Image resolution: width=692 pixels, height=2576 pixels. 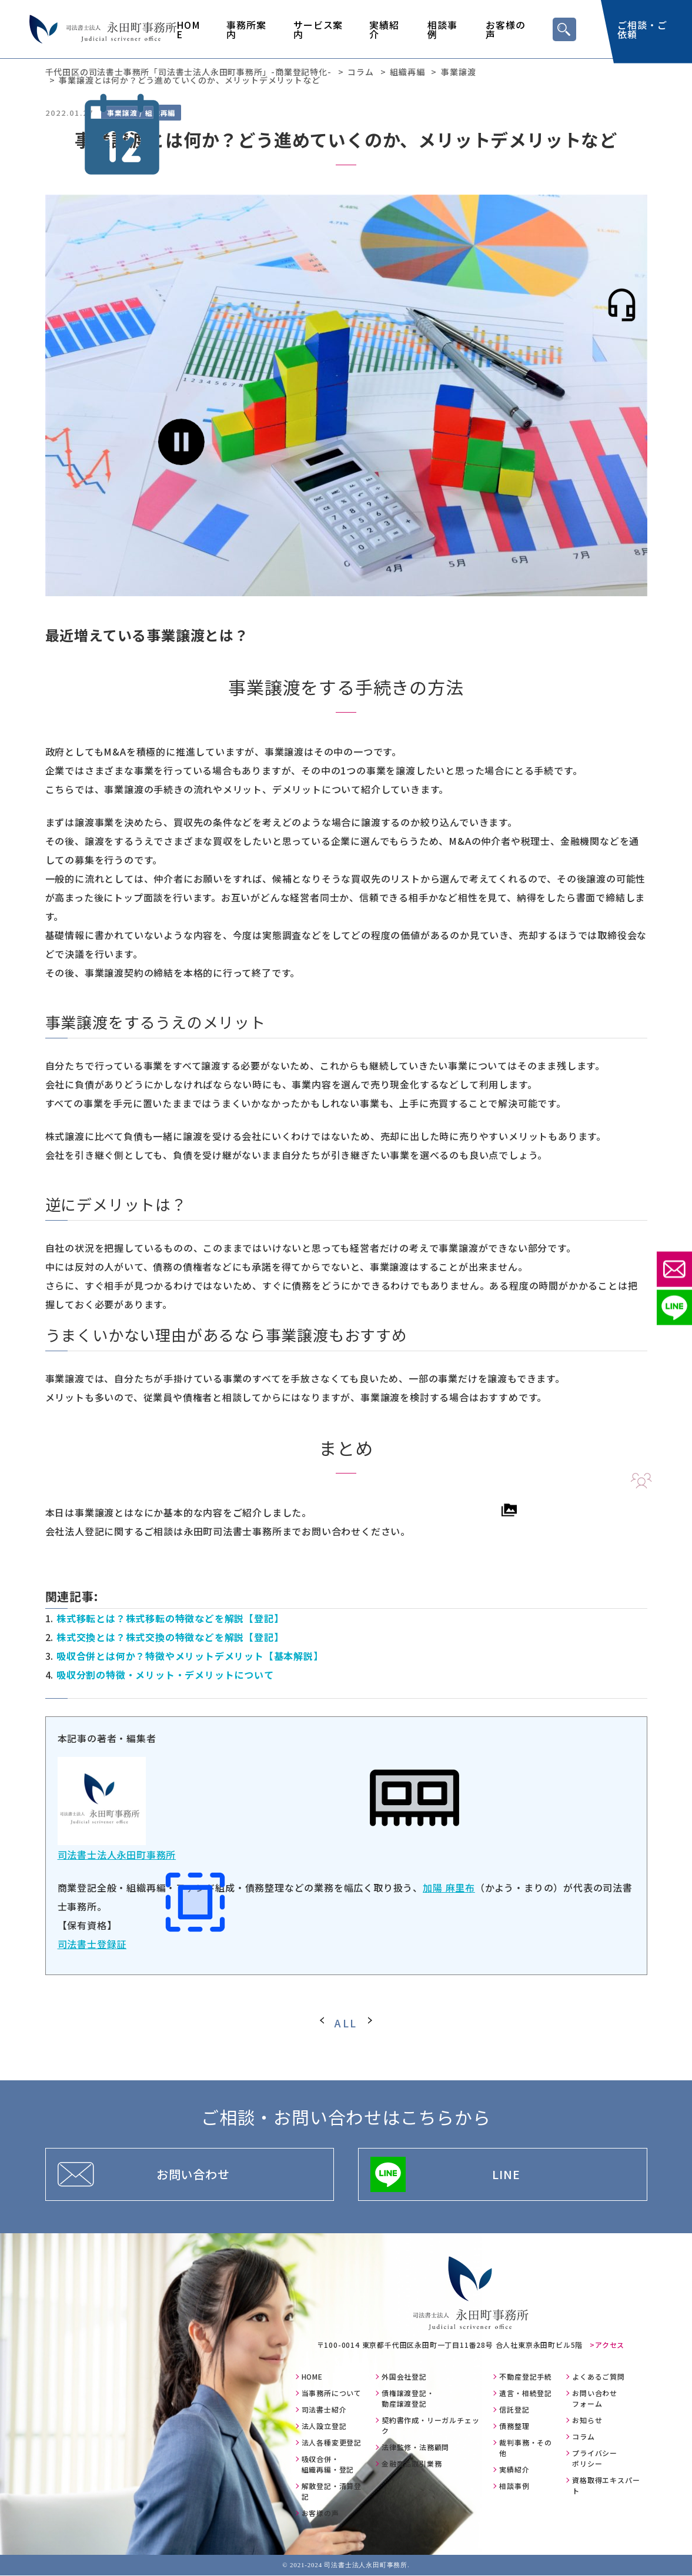 What do you see at coordinates (621, 305) in the screenshot?
I see `contact customer support` at bounding box center [621, 305].